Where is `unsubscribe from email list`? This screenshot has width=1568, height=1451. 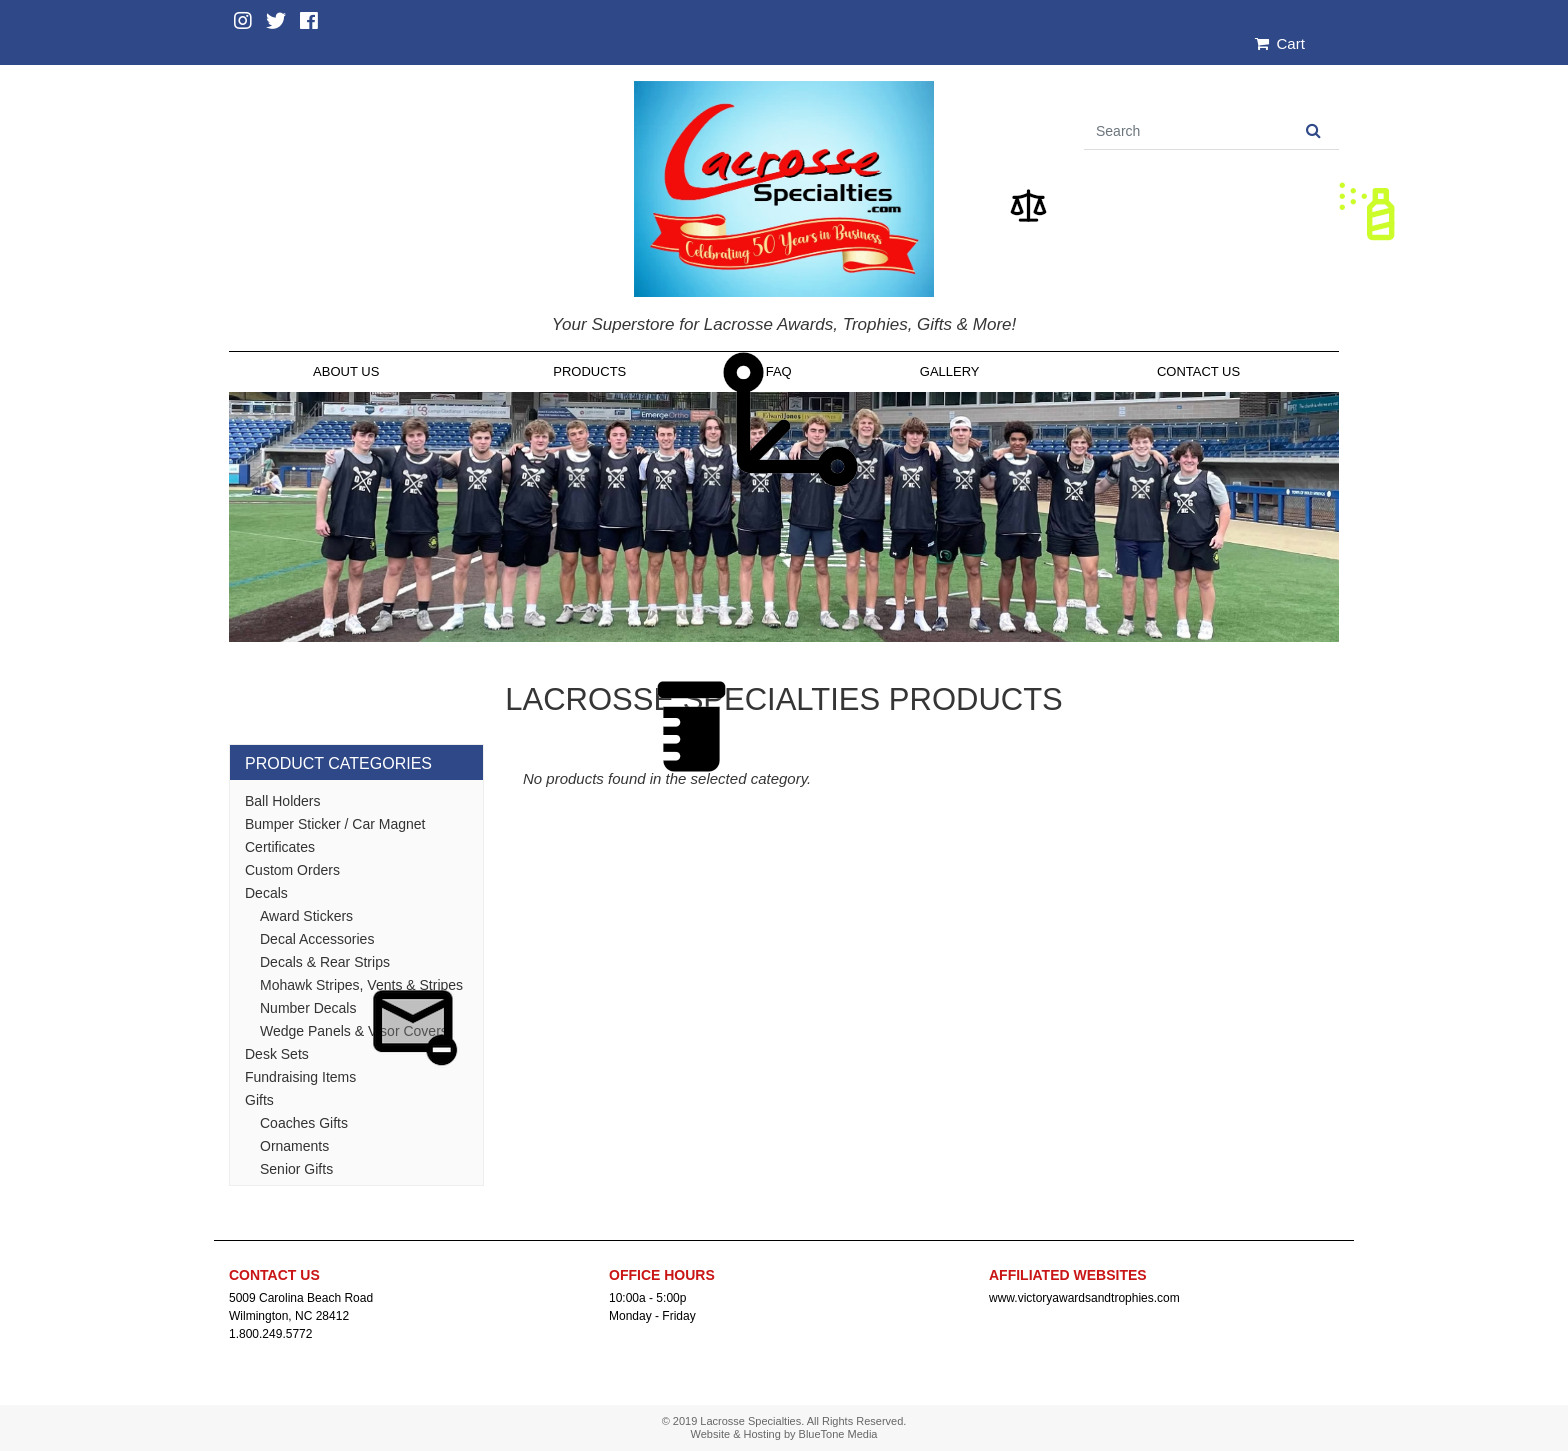
unsubscribe from email list is located at coordinates (413, 1030).